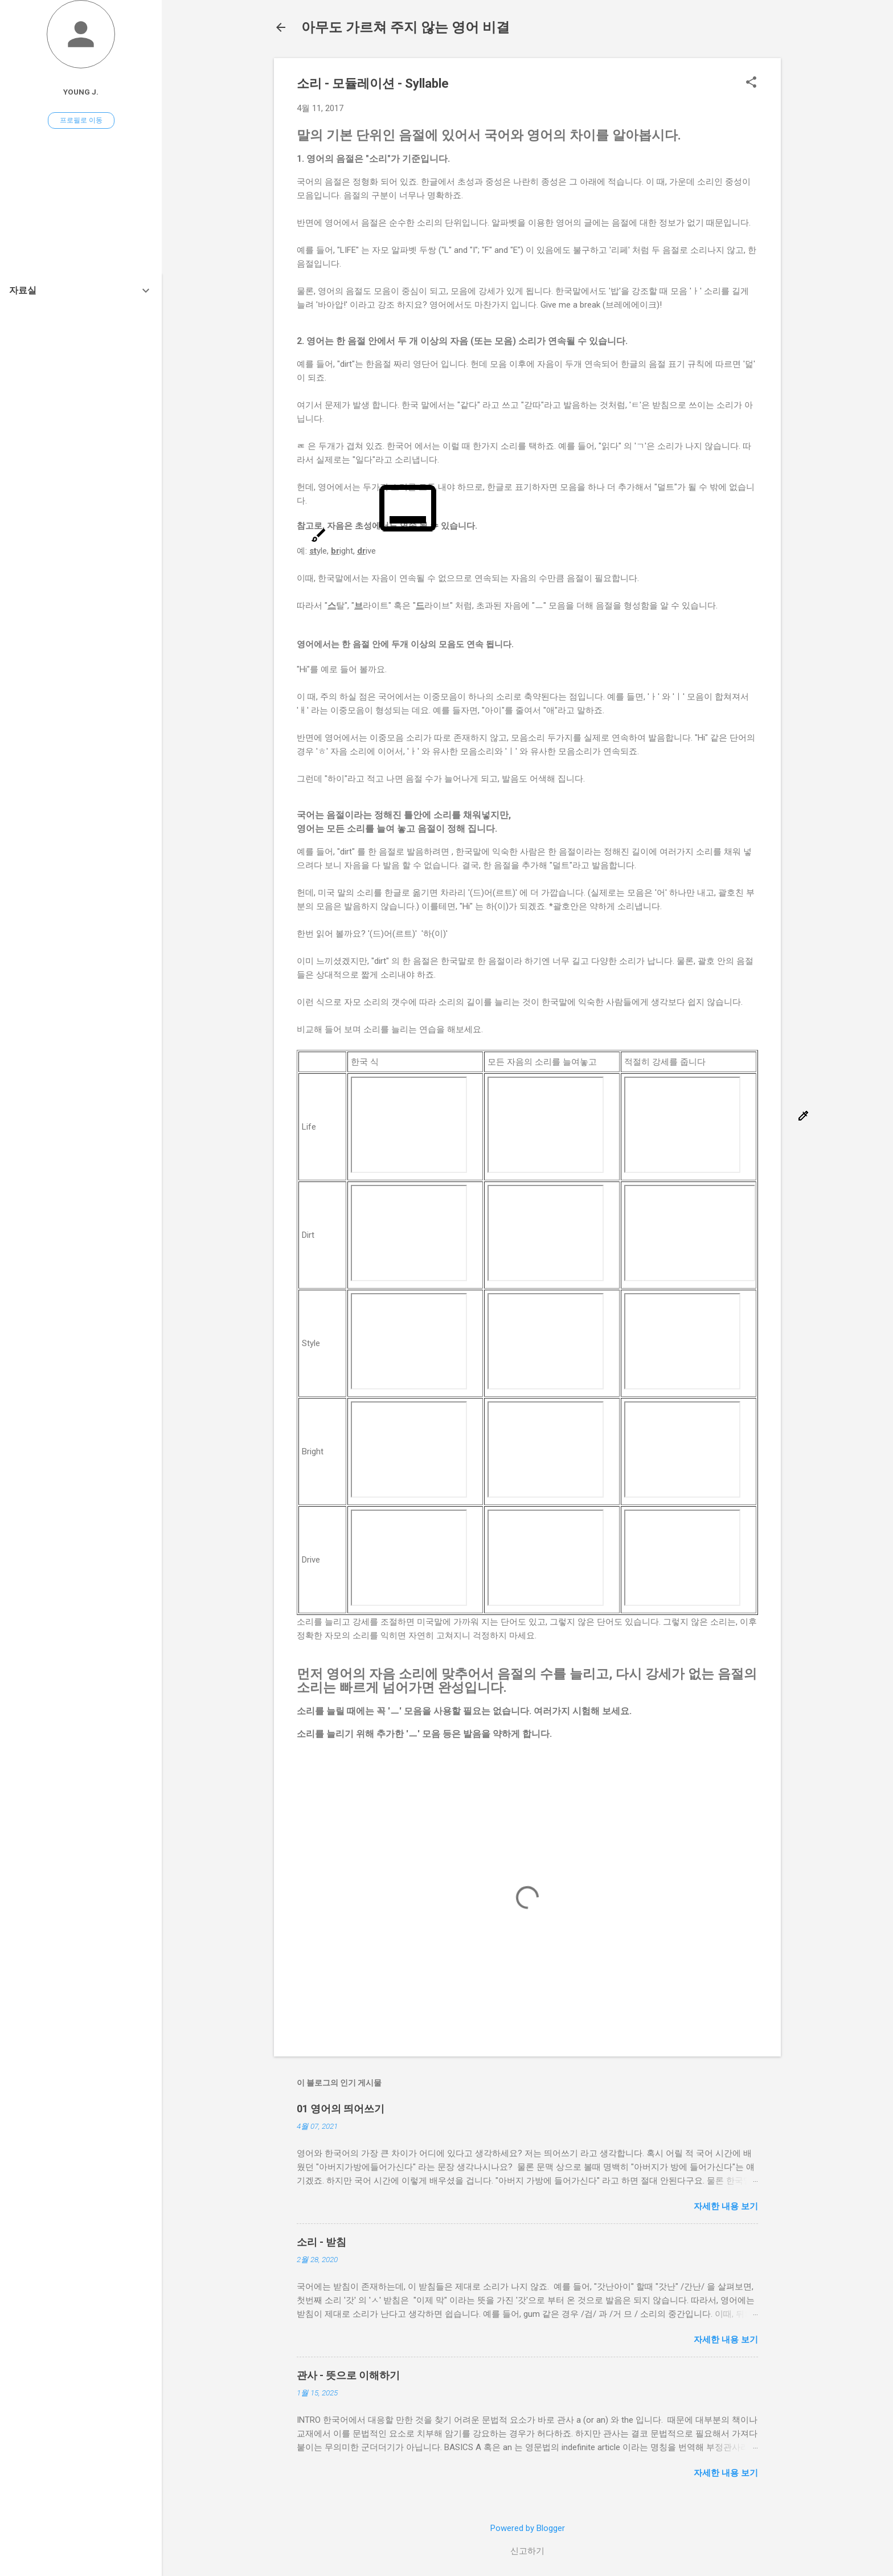 This screenshot has height=2576, width=893. I want to click on pick a color from the image, so click(803, 1115).